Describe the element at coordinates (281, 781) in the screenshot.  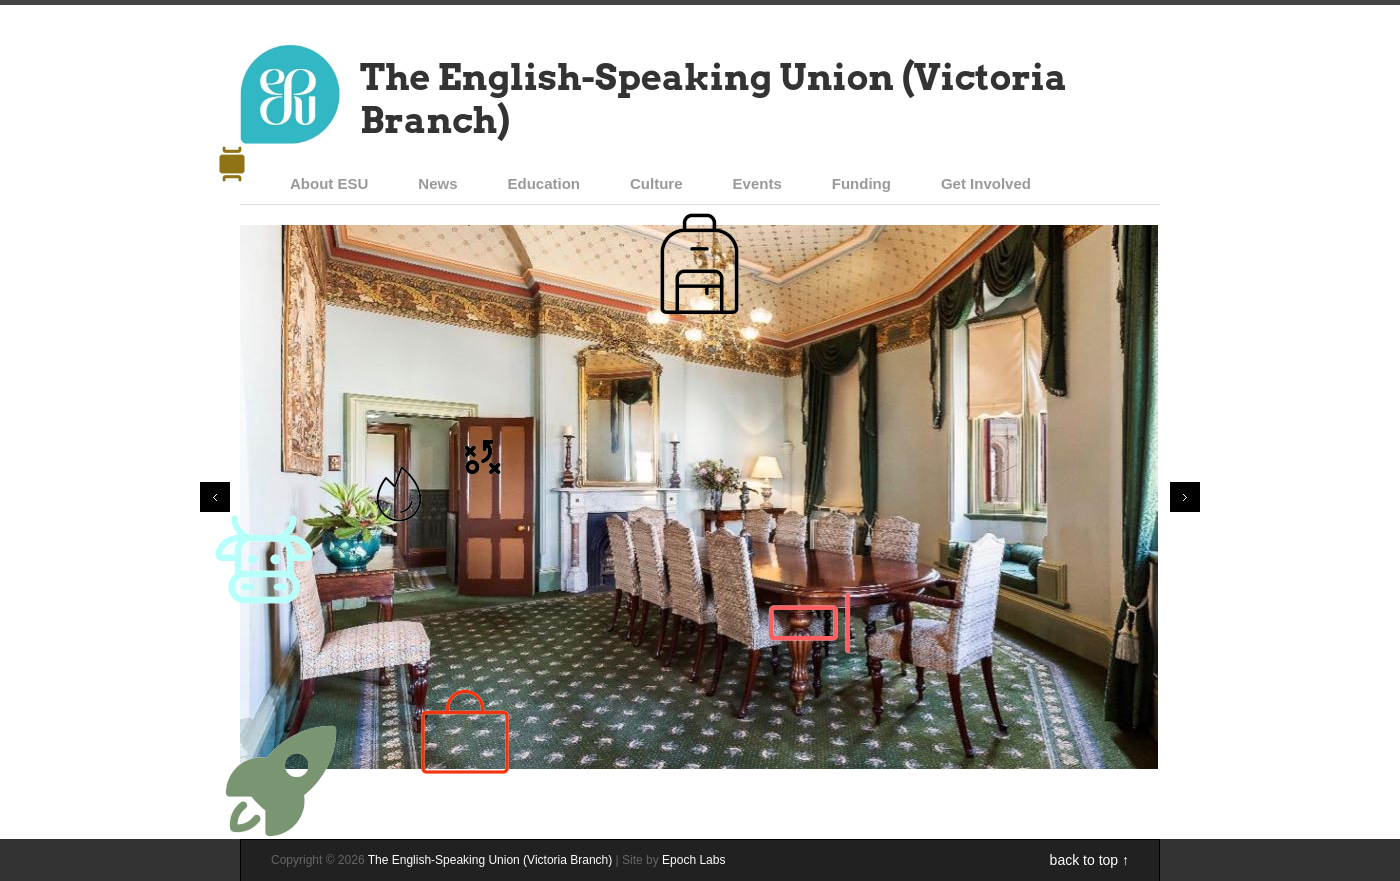
I see `launch or deploy a project` at that location.